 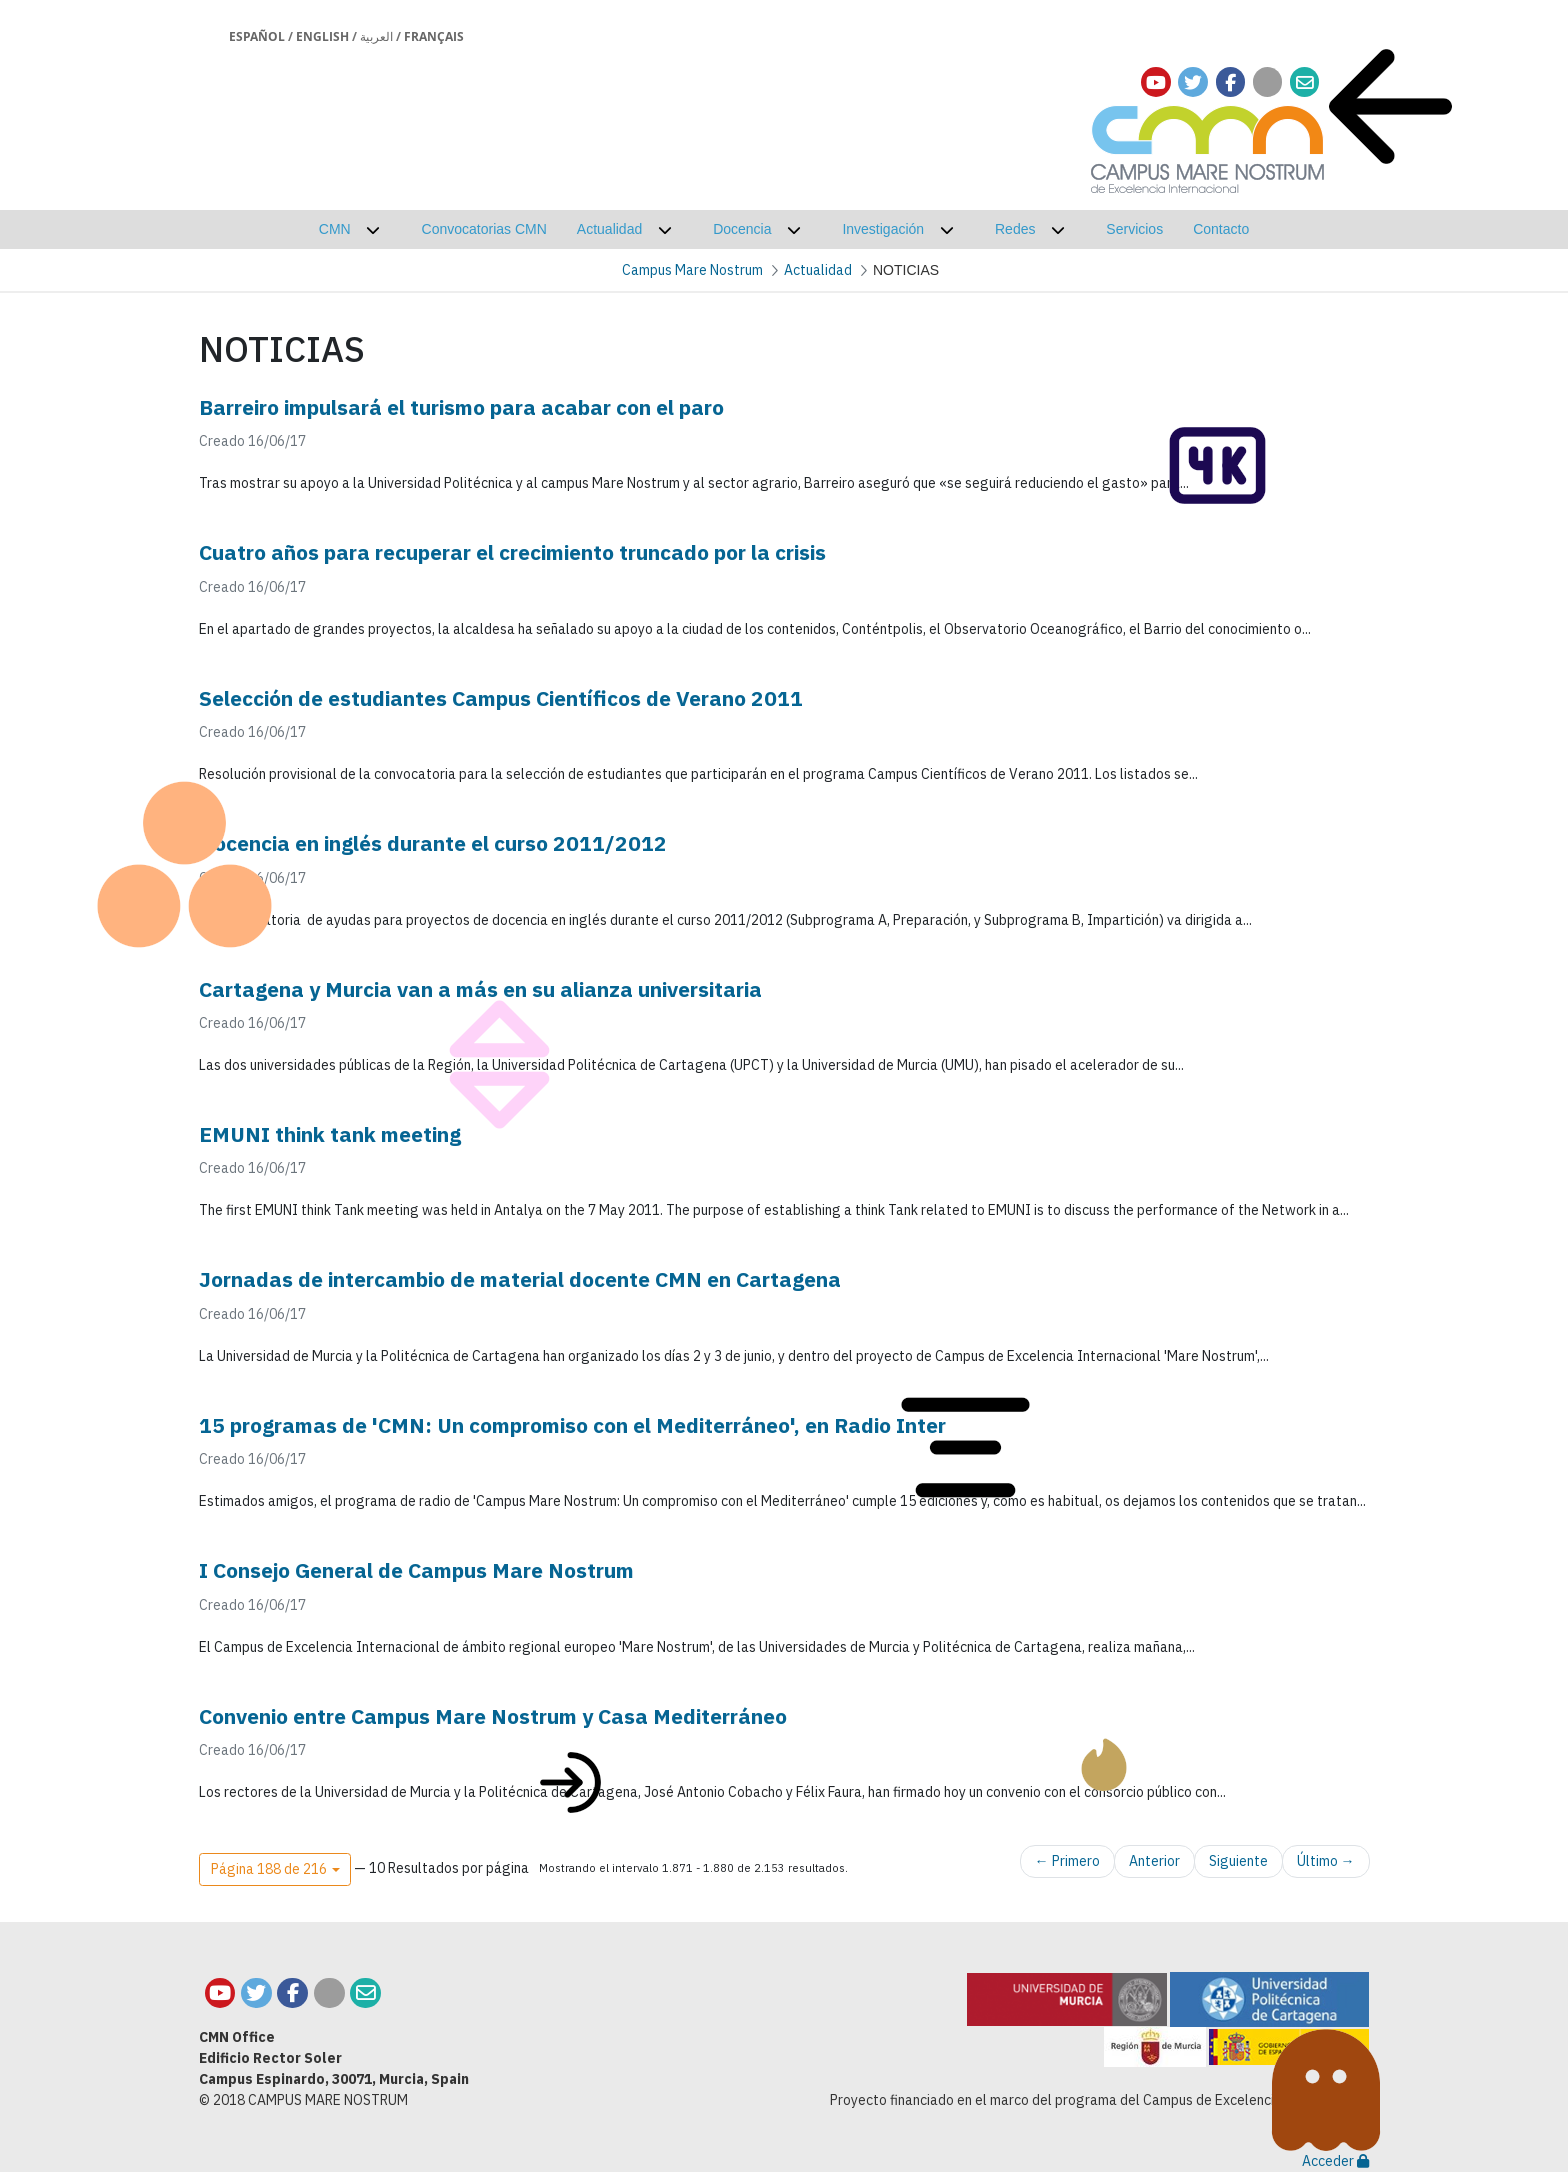 What do you see at coordinates (1326, 2090) in the screenshot?
I see `indicates ghost mode or invisible status` at bounding box center [1326, 2090].